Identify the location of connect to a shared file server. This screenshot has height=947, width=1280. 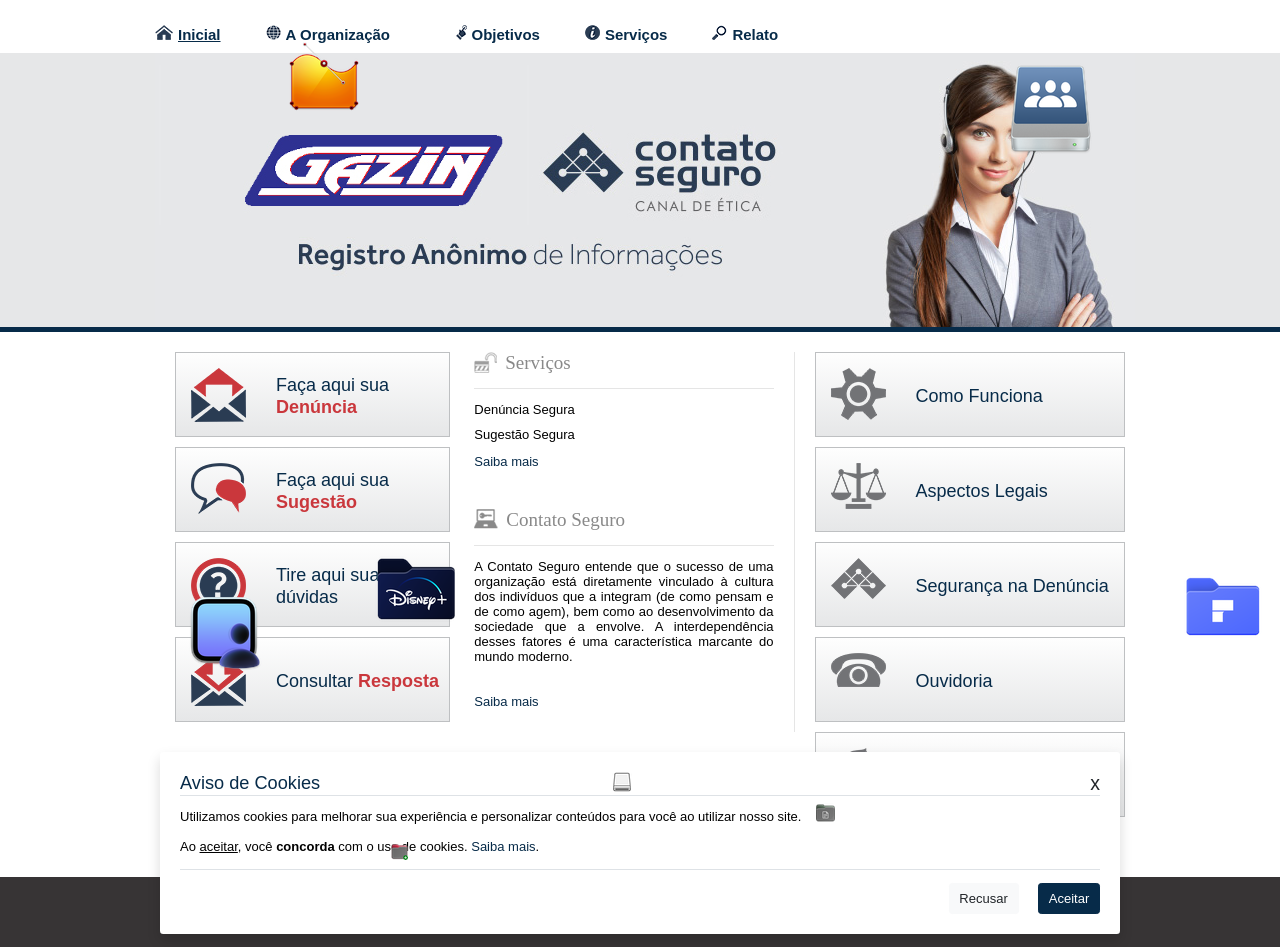
(1050, 110).